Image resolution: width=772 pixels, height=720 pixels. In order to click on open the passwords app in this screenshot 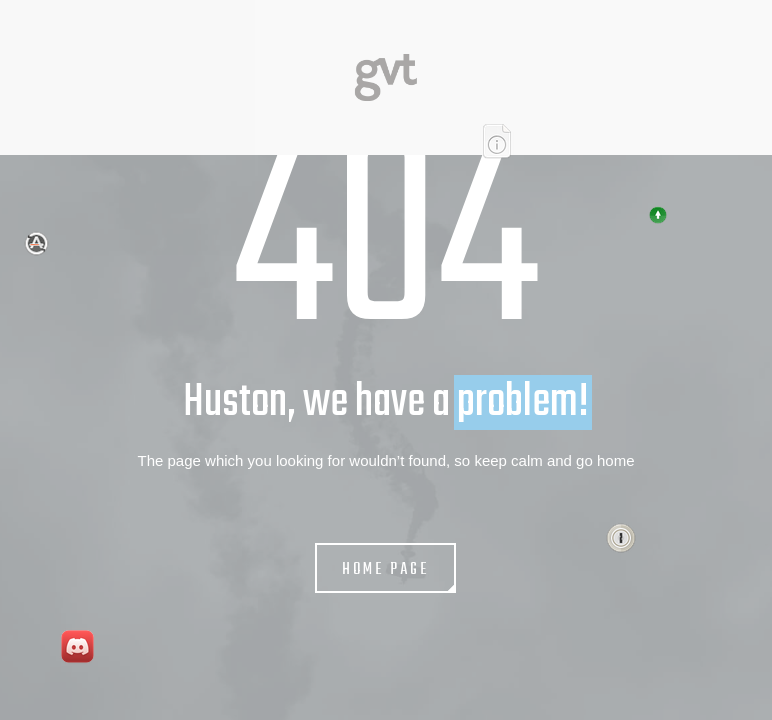, I will do `click(621, 538)`.